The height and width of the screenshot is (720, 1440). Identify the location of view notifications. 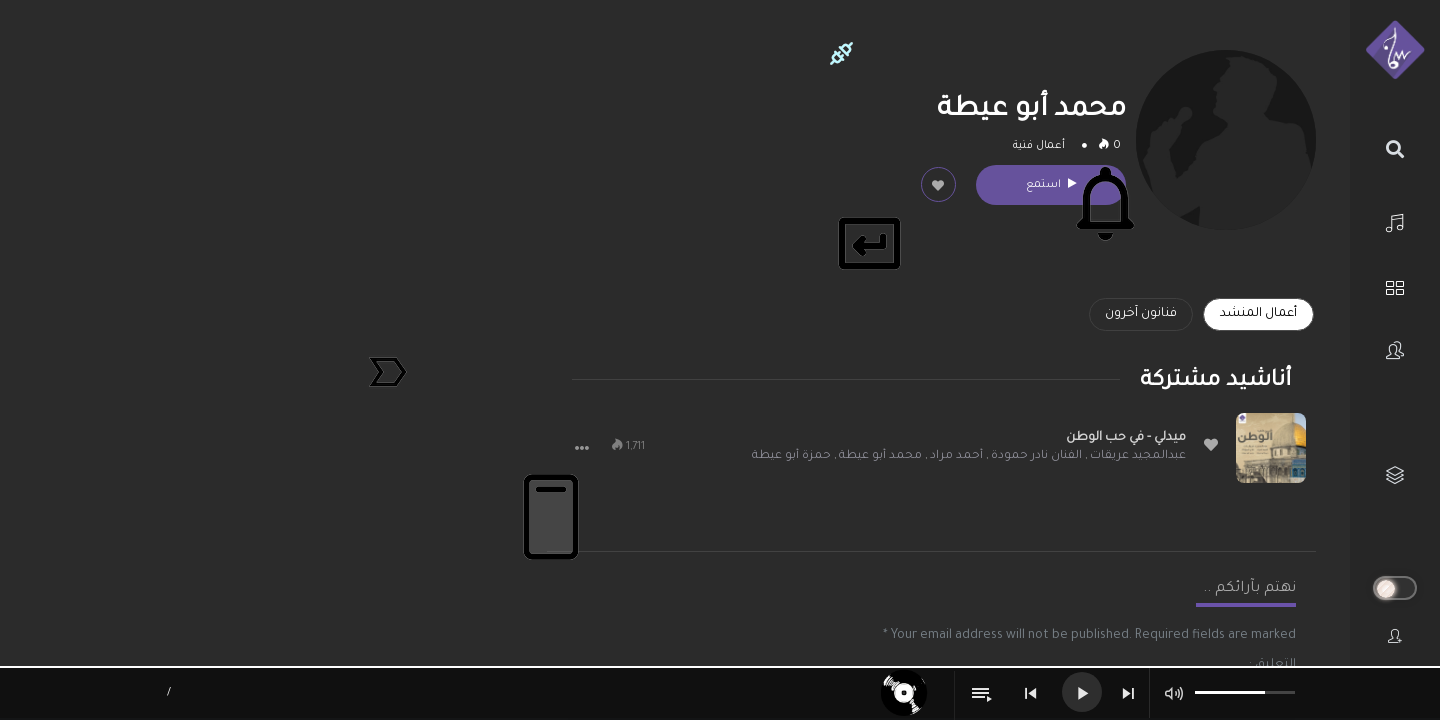
(1105, 202).